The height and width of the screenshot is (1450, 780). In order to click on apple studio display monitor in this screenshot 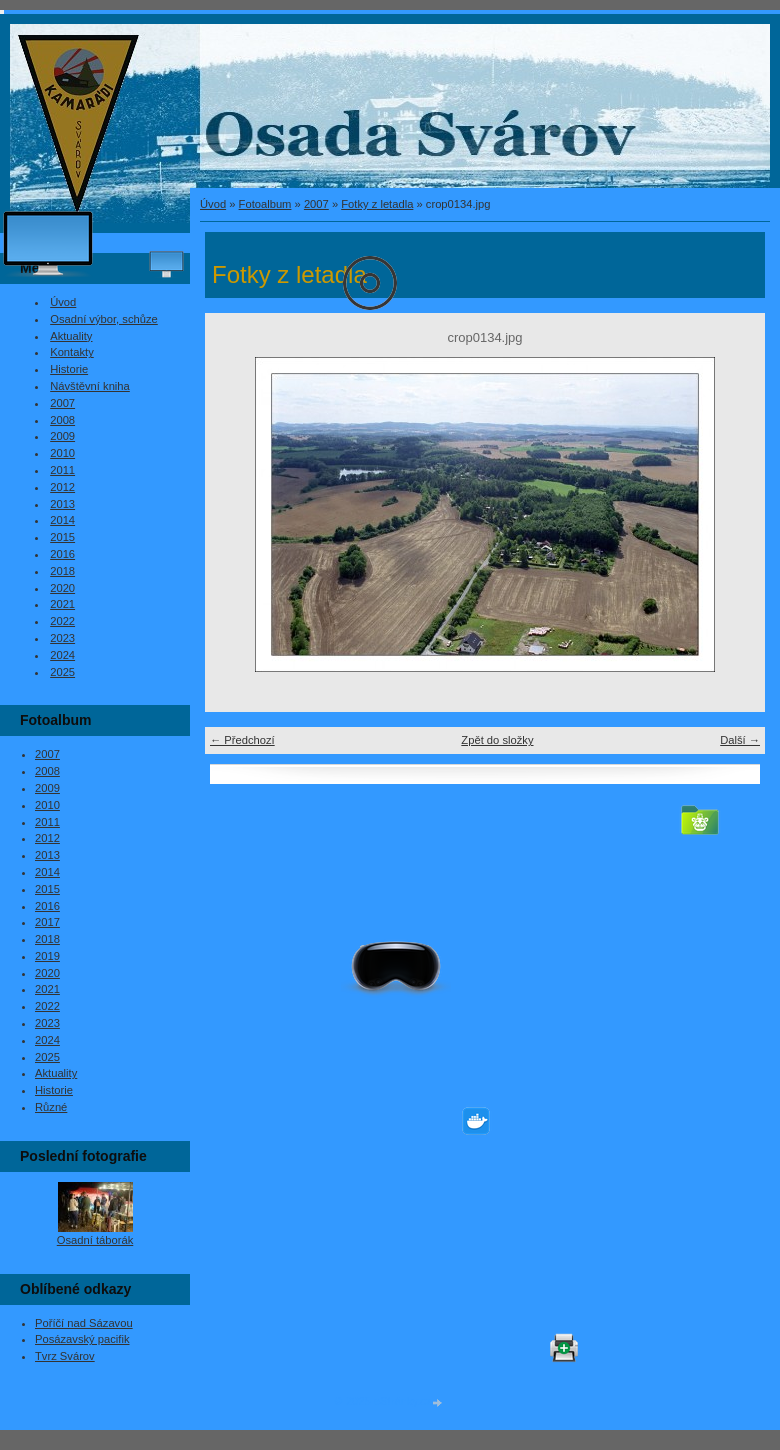, I will do `click(166, 262)`.